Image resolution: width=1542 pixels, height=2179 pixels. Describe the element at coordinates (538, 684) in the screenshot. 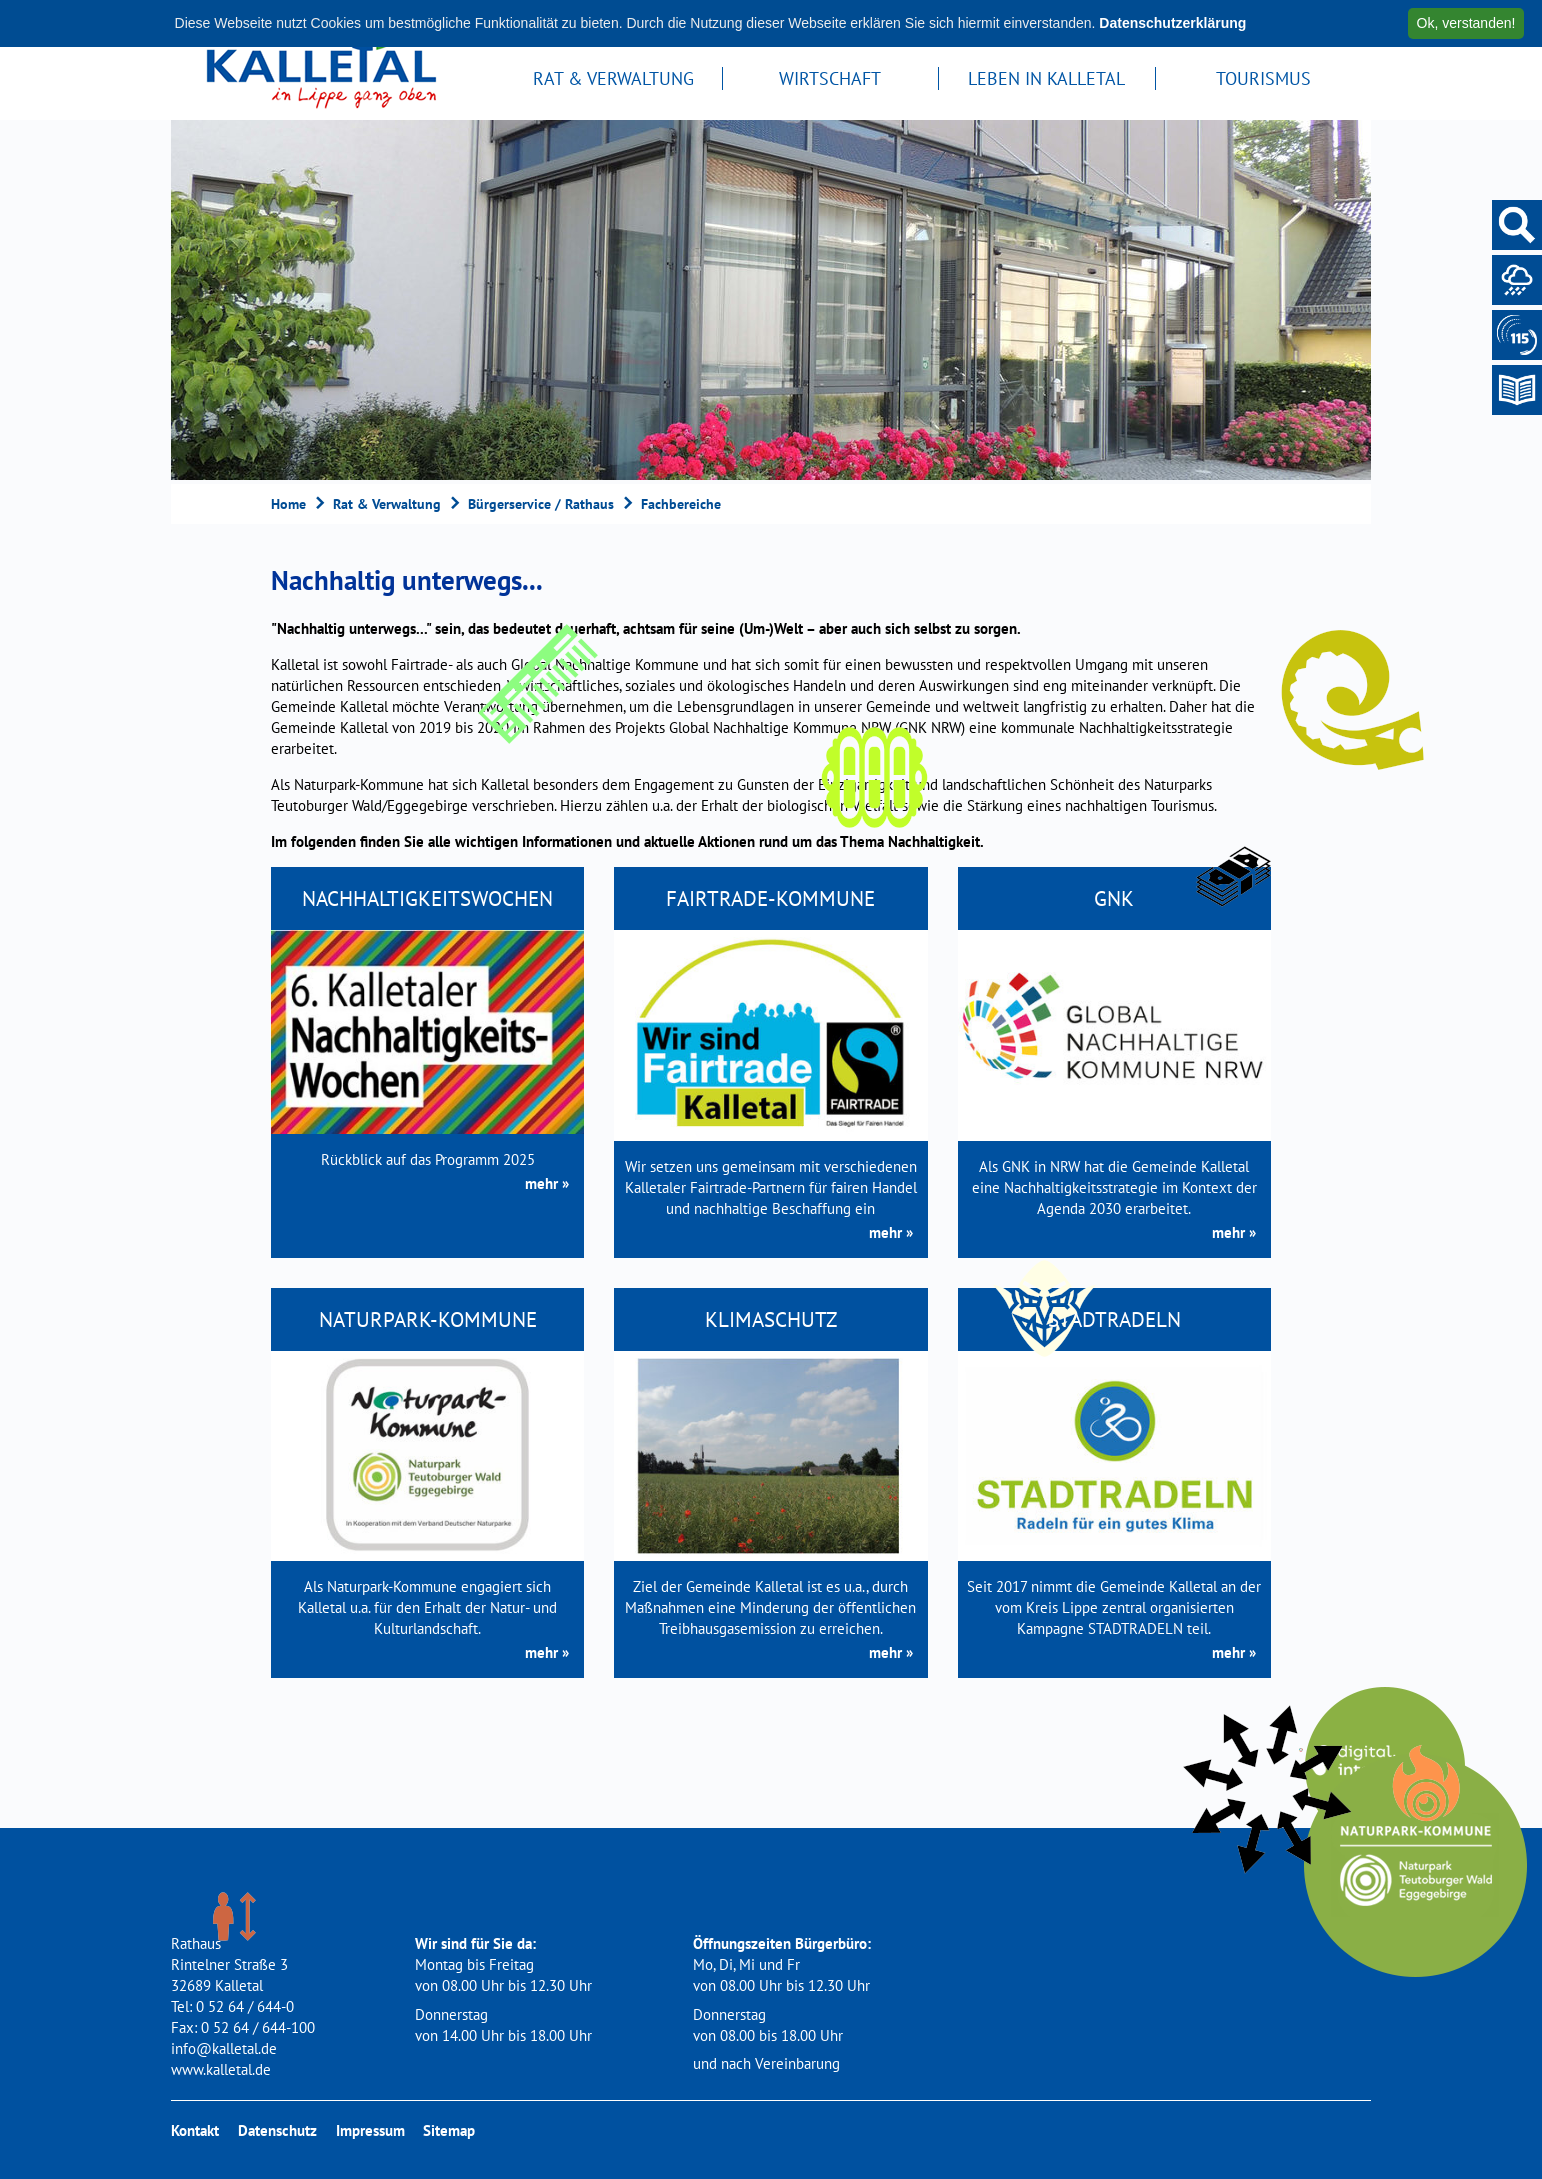

I see `open virtual piano or keyboard instrument` at that location.